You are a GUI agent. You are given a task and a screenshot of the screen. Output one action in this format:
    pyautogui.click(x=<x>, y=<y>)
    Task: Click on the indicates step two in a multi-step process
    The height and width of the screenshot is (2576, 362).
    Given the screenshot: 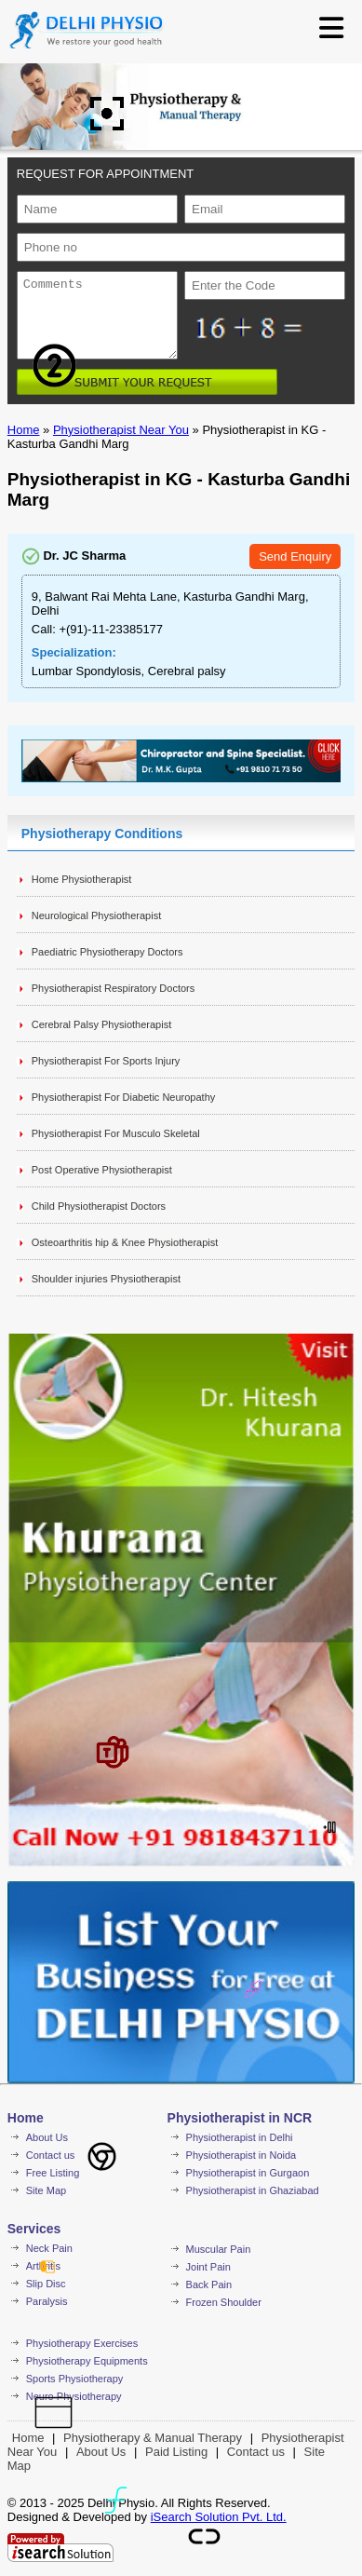 What is the action you would take?
    pyautogui.click(x=54, y=365)
    